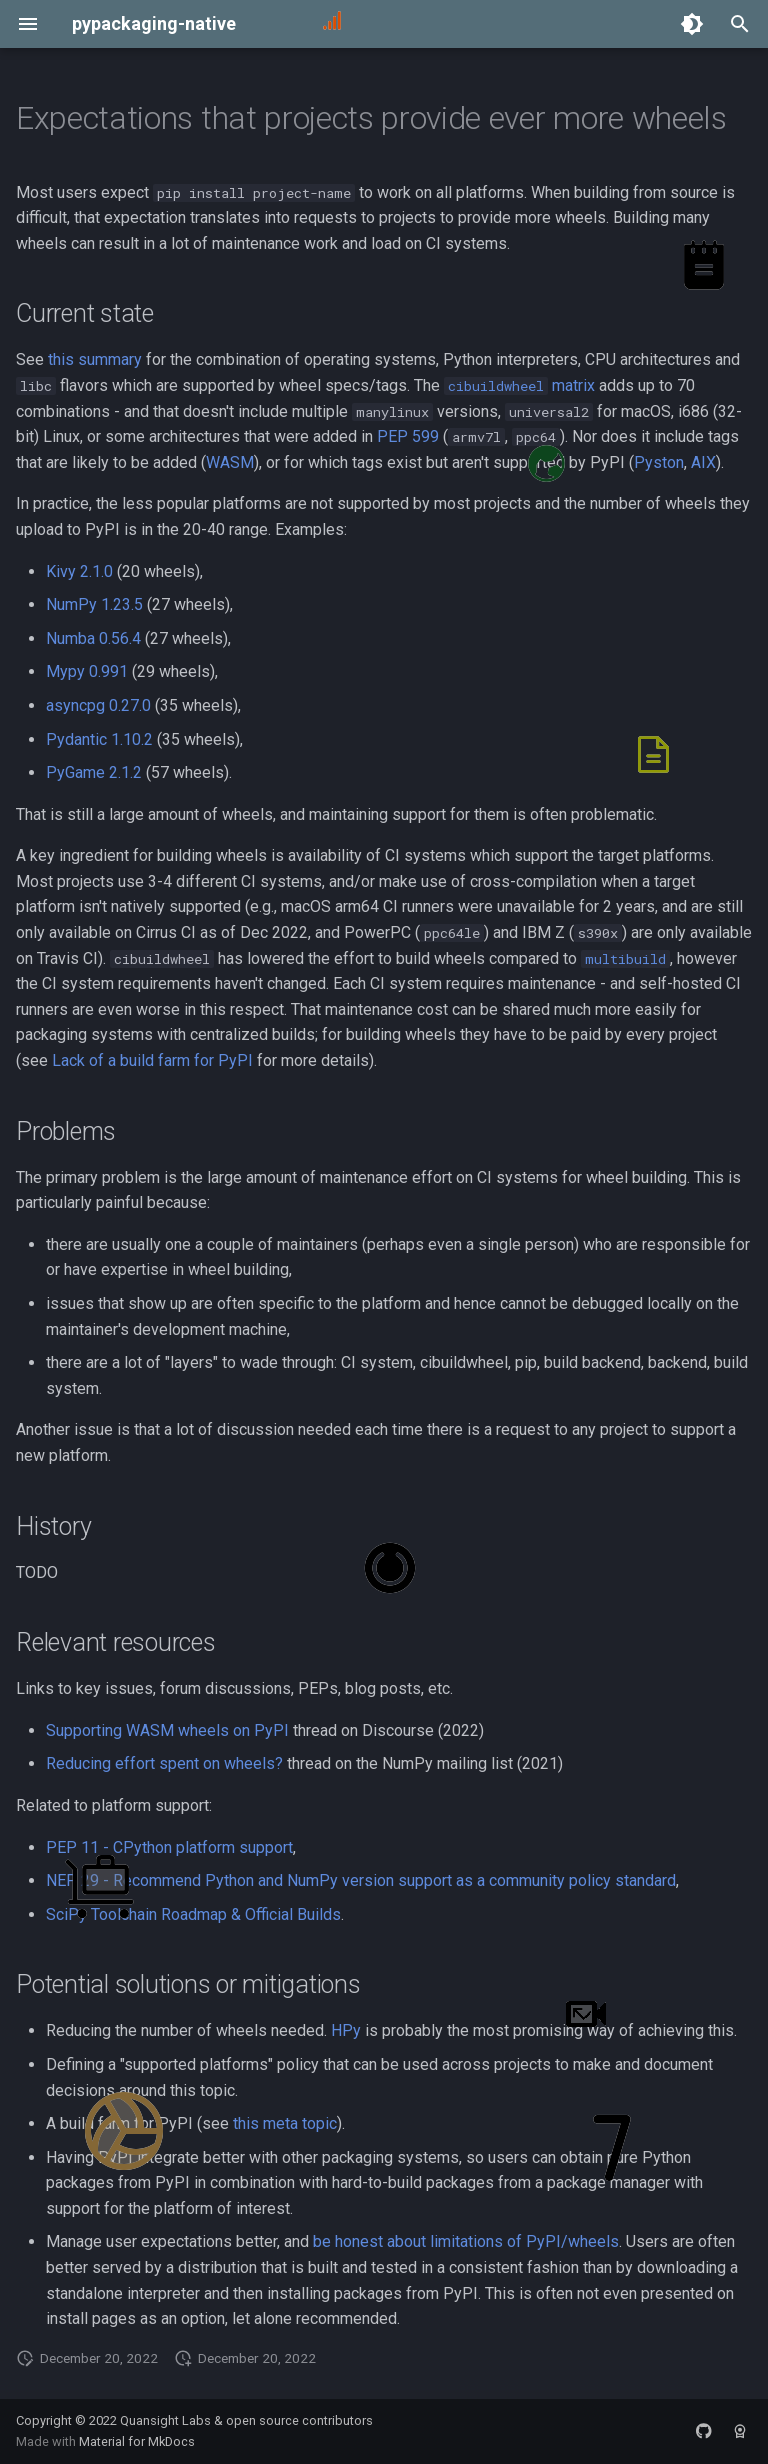  Describe the element at coordinates (704, 266) in the screenshot. I see `open notepad or notes application` at that location.